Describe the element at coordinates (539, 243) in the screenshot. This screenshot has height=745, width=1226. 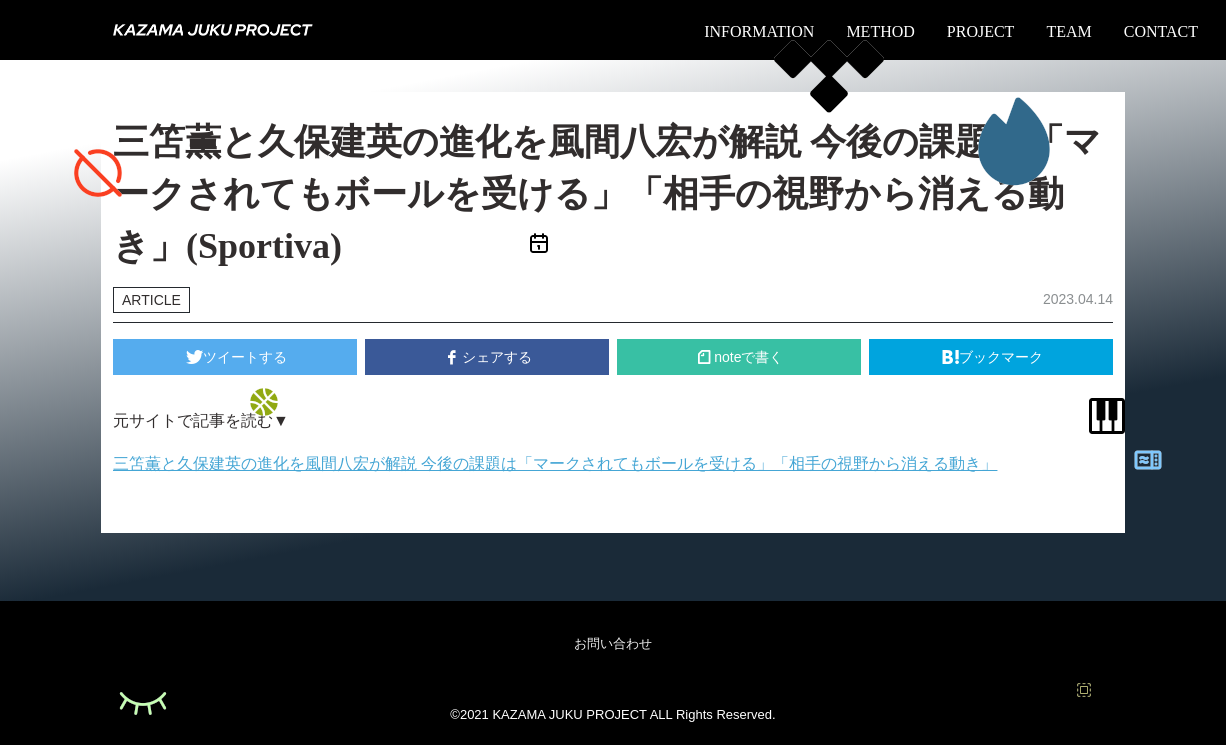
I see `view or open the calendar` at that location.